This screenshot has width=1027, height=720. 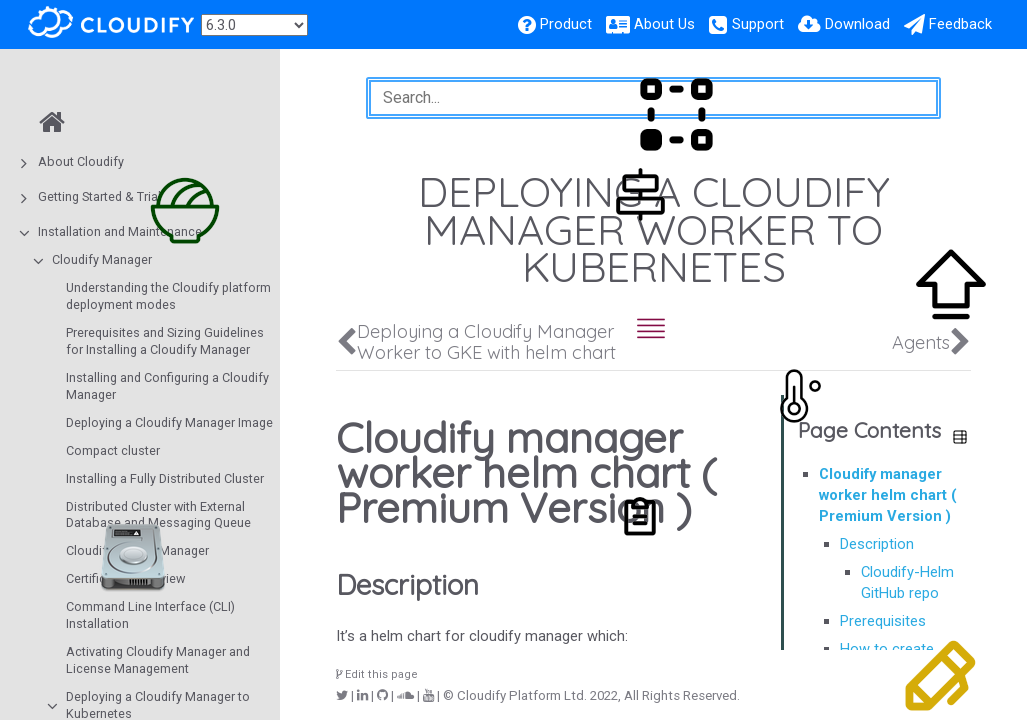 I want to click on view food or meal options, so click(x=185, y=212).